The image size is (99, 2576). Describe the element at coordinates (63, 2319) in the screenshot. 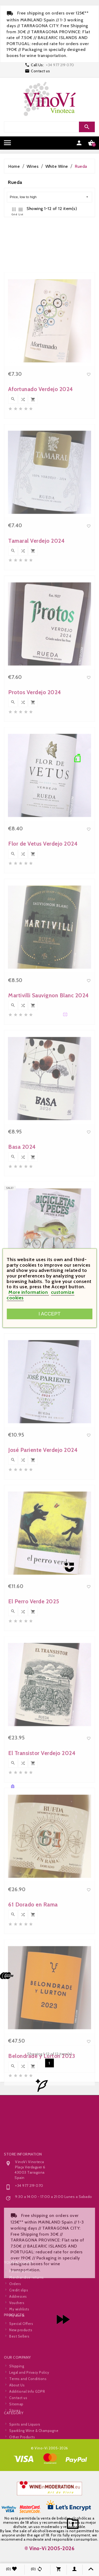

I see `fast forward media playback` at that location.